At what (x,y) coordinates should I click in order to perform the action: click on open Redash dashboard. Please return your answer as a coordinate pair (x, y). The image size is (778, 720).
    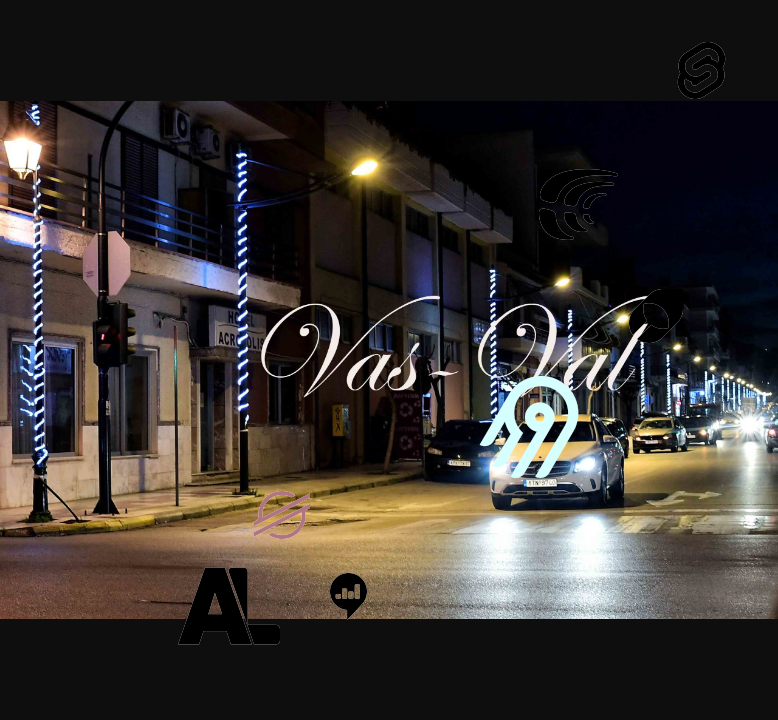
    Looking at the image, I should click on (348, 596).